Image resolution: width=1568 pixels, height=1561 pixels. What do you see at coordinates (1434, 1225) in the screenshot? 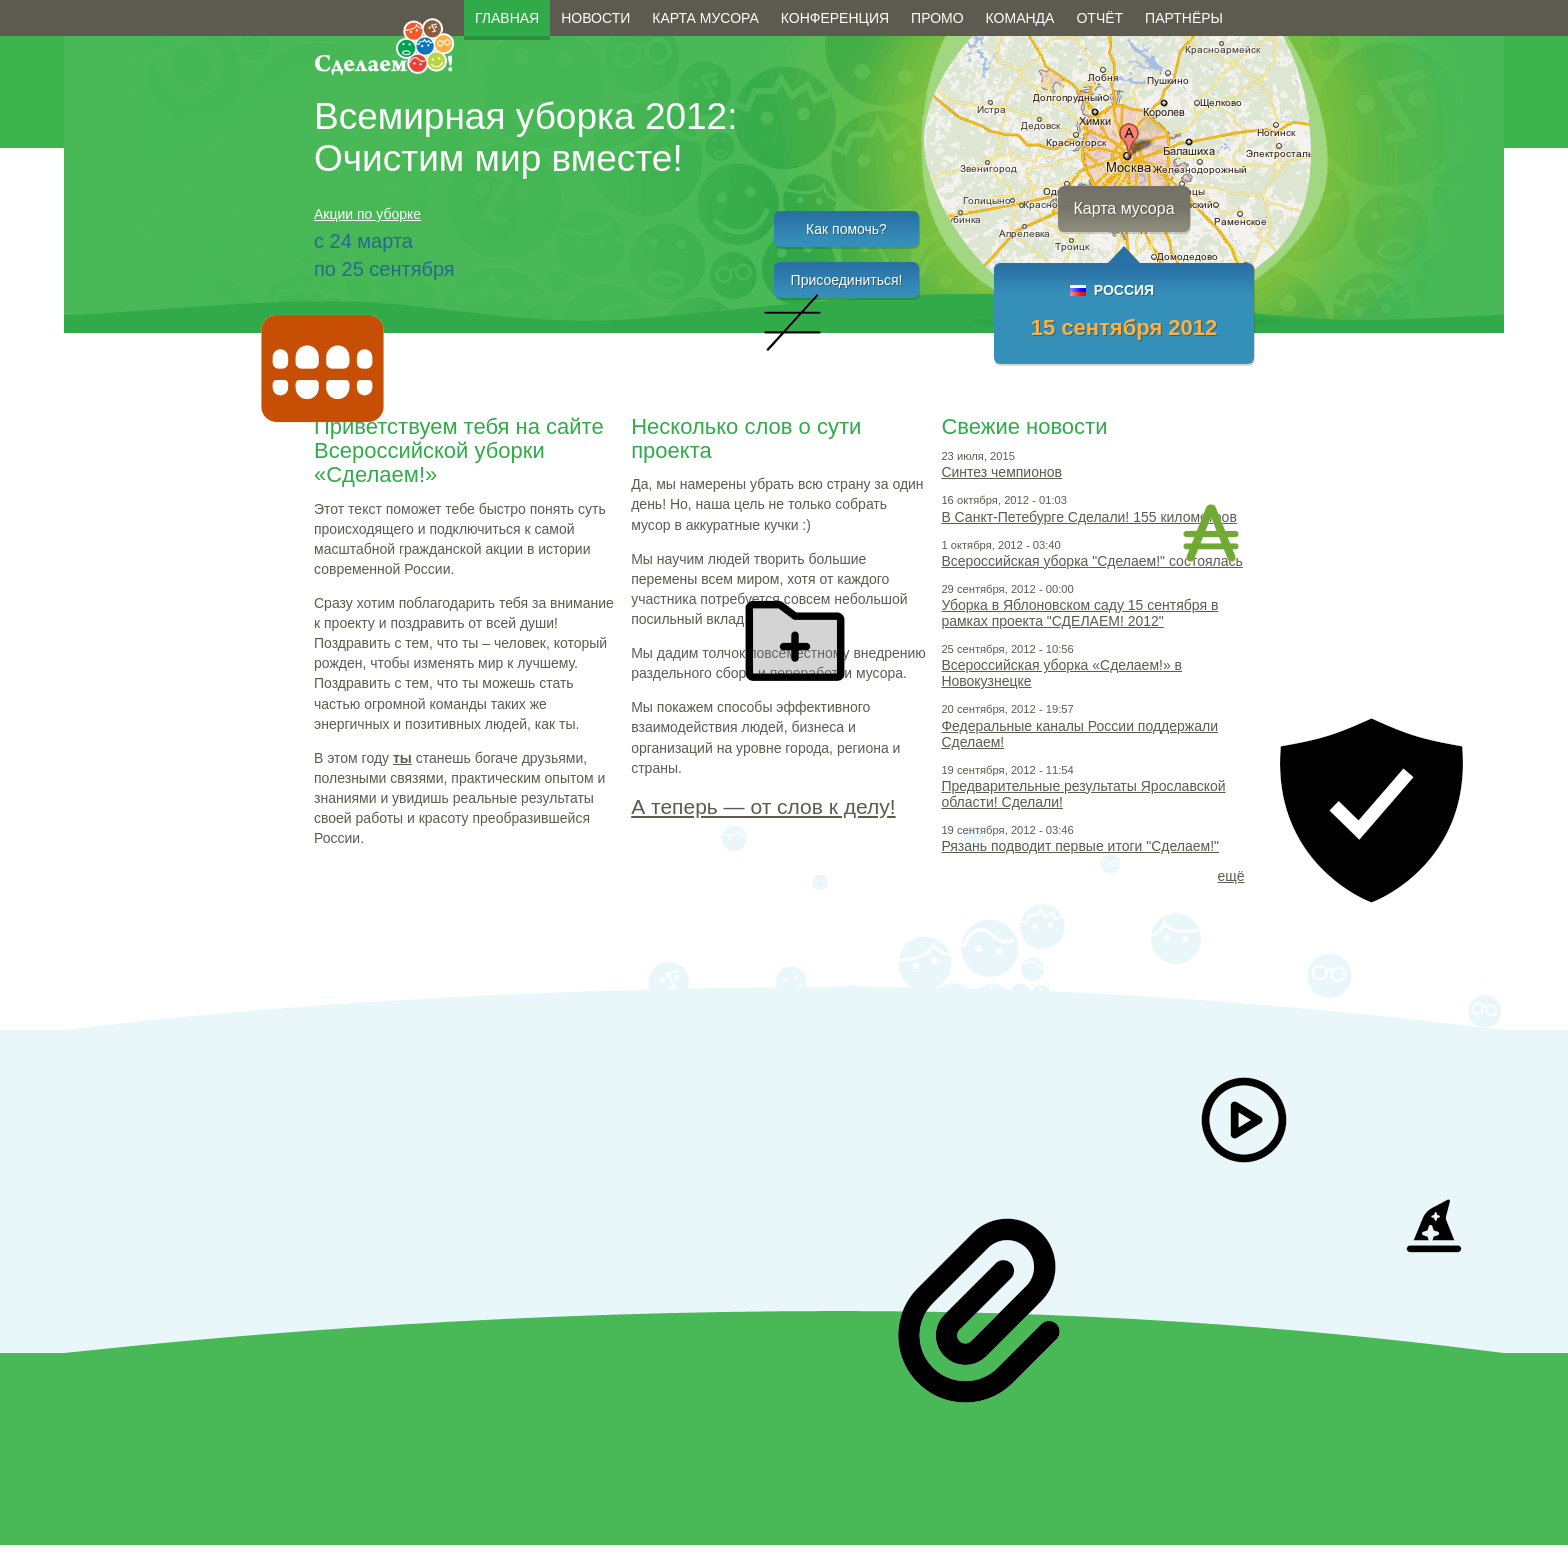
I see `access wizard or magic-themed features` at bounding box center [1434, 1225].